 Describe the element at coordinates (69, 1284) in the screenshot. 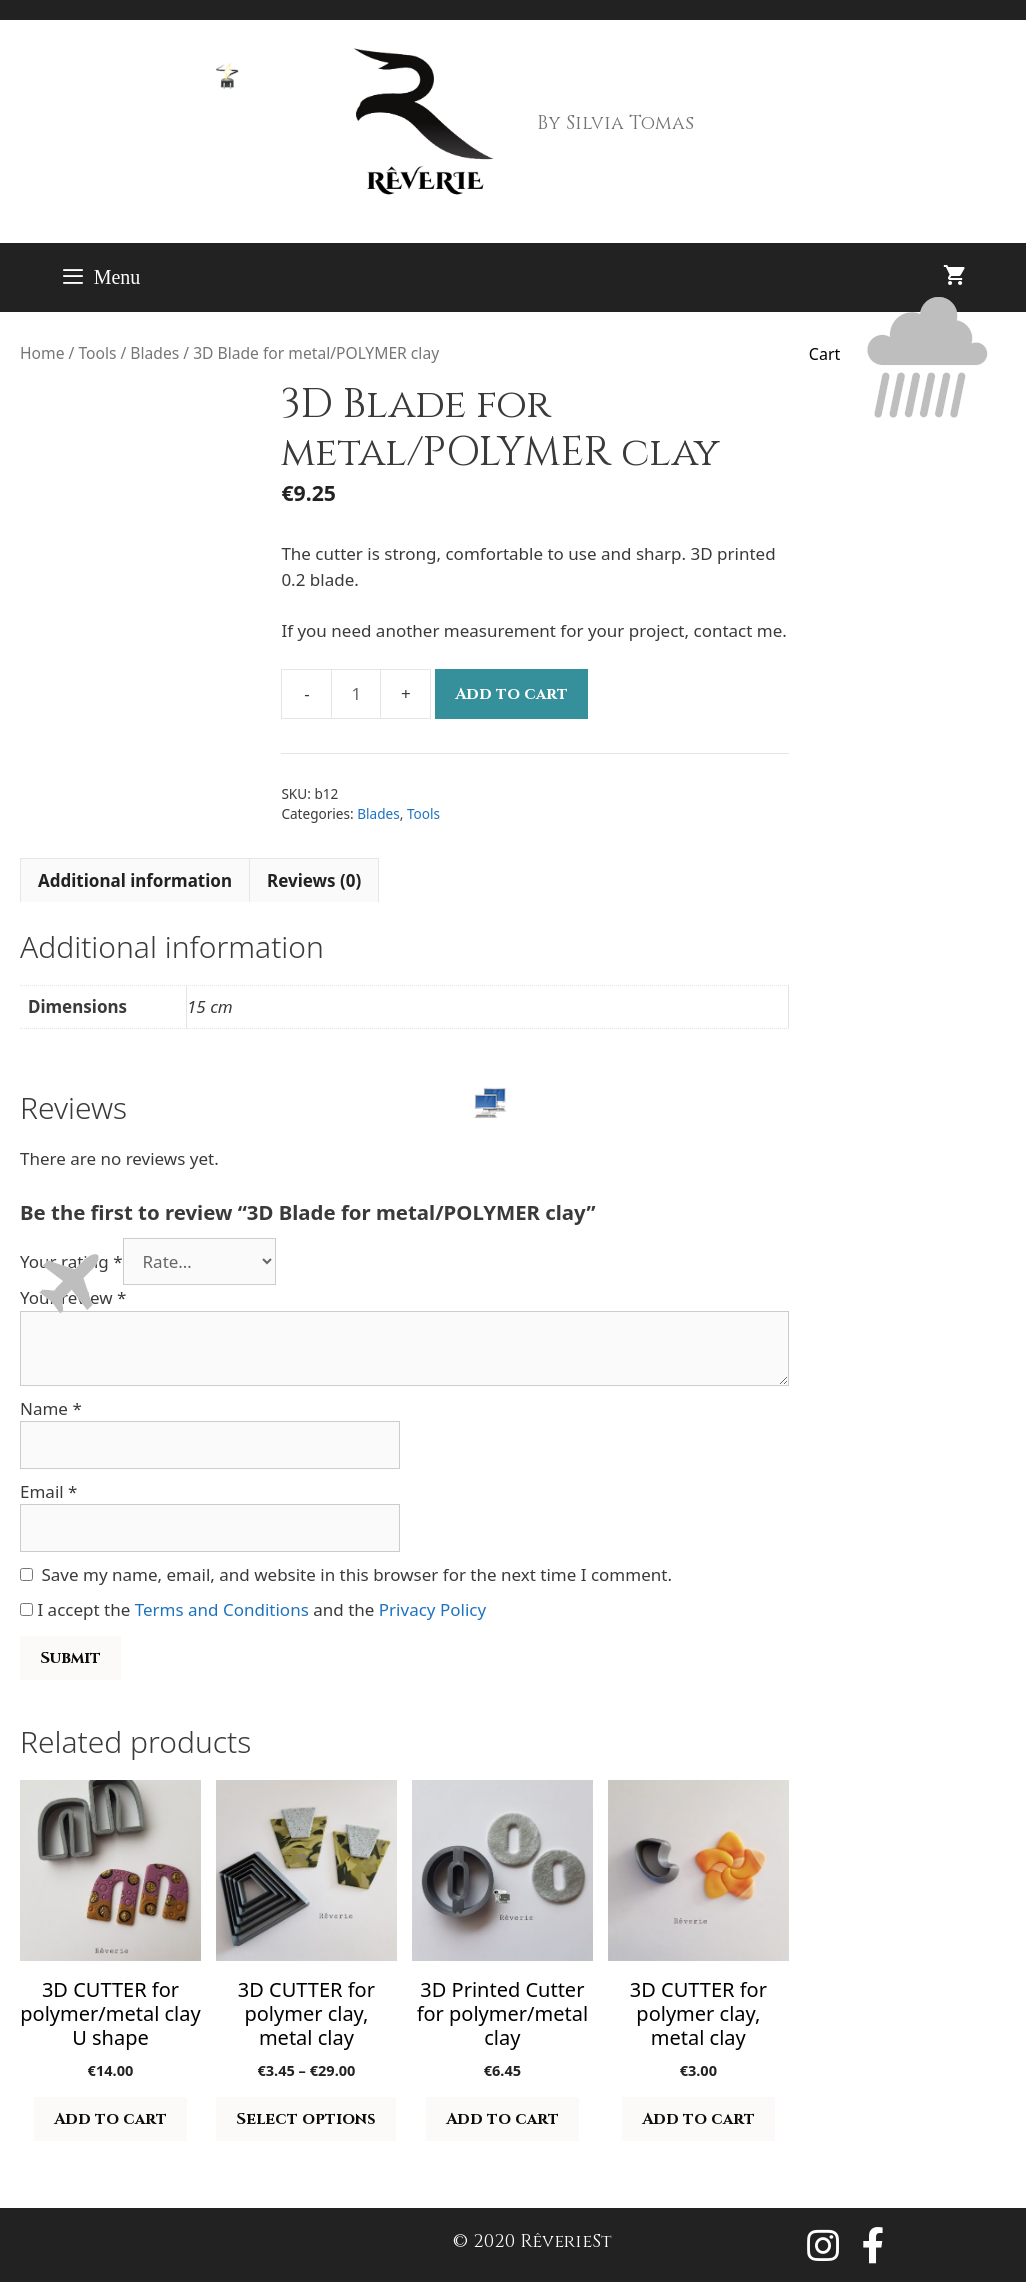

I see `indicates airplane mode is enabled` at that location.